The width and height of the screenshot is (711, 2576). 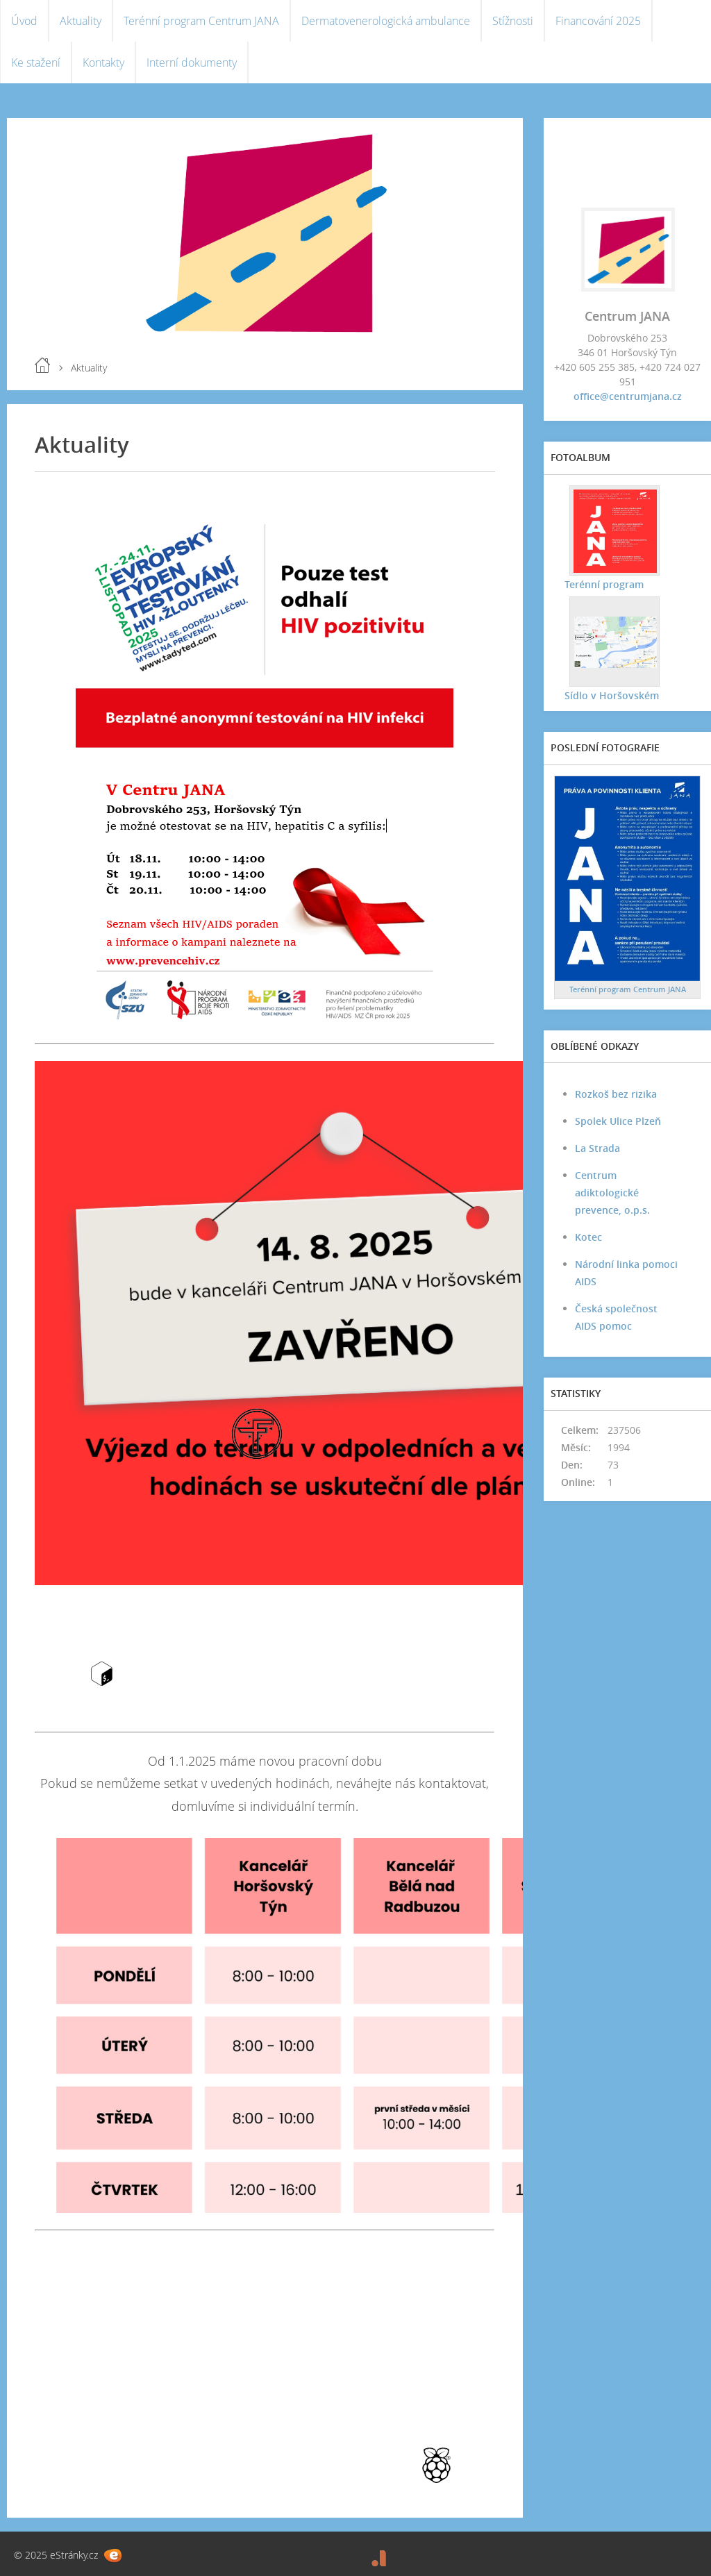 What do you see at coordinates (436, 2465) in the screenshot?
I see `Raspberry Pi brand logo` at bounding box center [436, 2465].